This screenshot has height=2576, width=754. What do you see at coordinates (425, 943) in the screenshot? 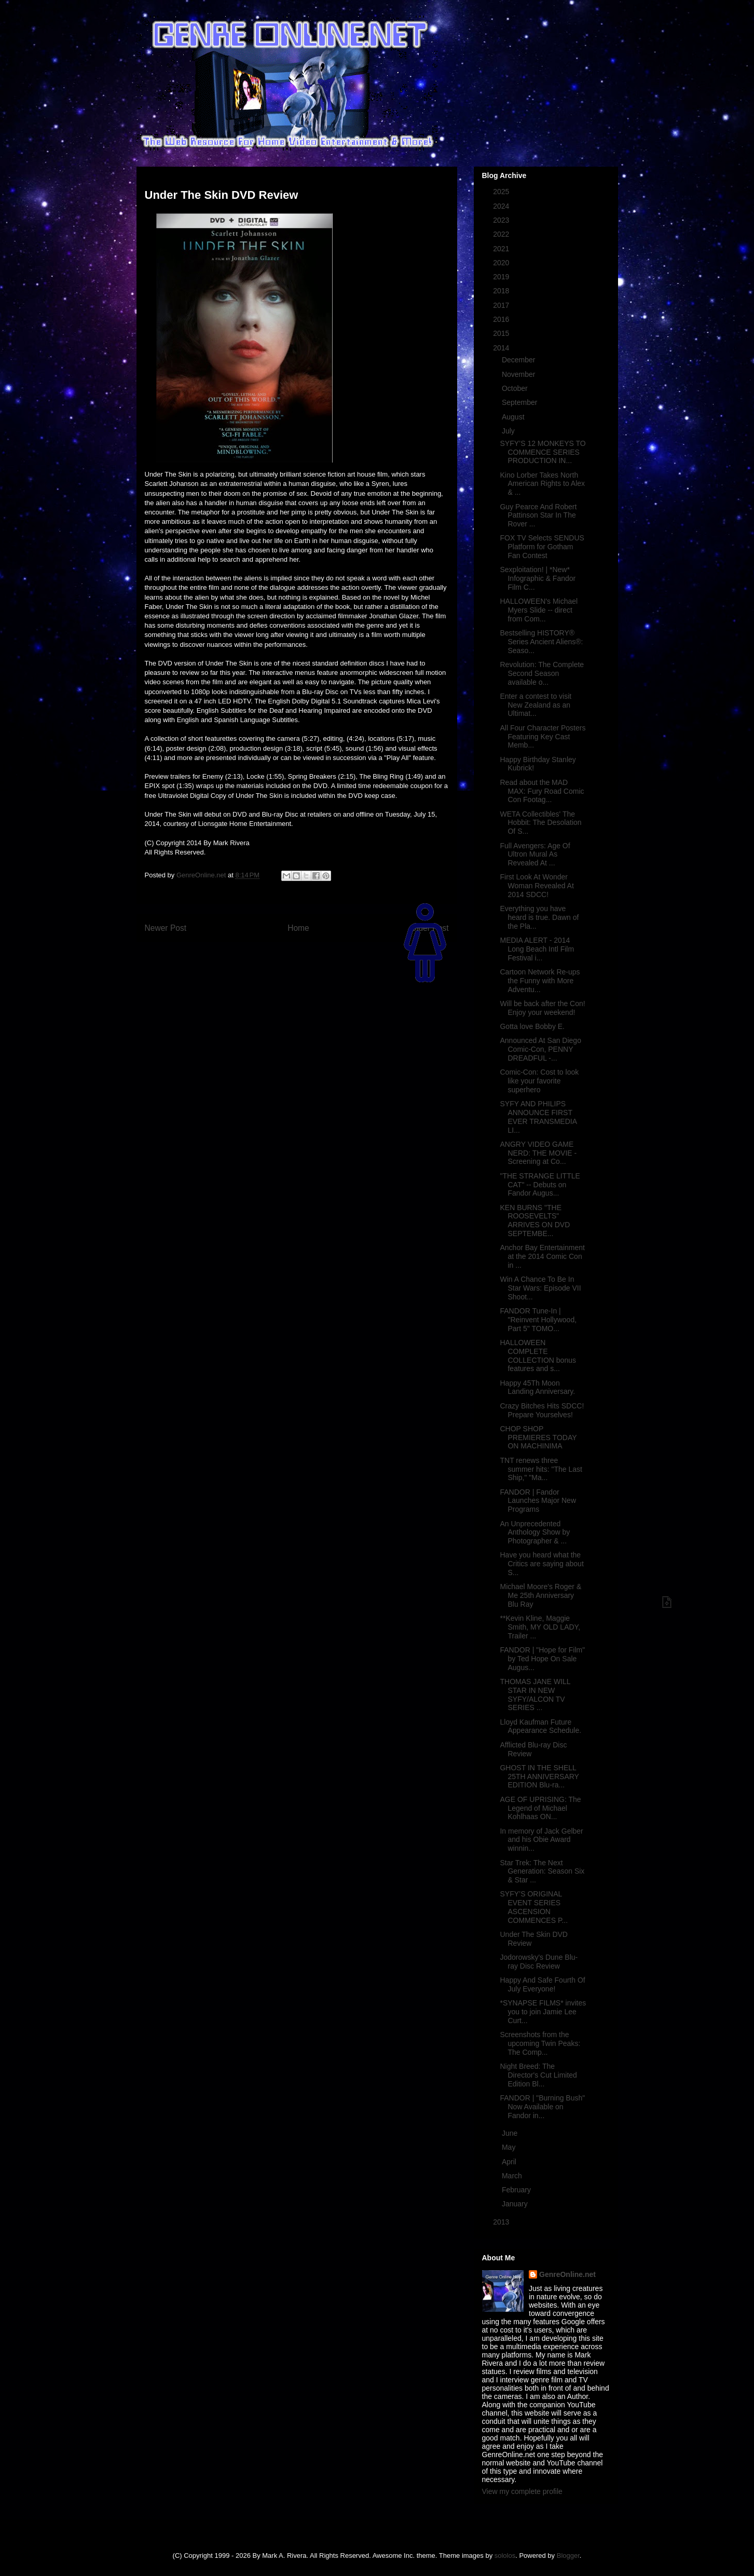
I see `indicates women's restroom or facilities` at bounding box center [425, 943].